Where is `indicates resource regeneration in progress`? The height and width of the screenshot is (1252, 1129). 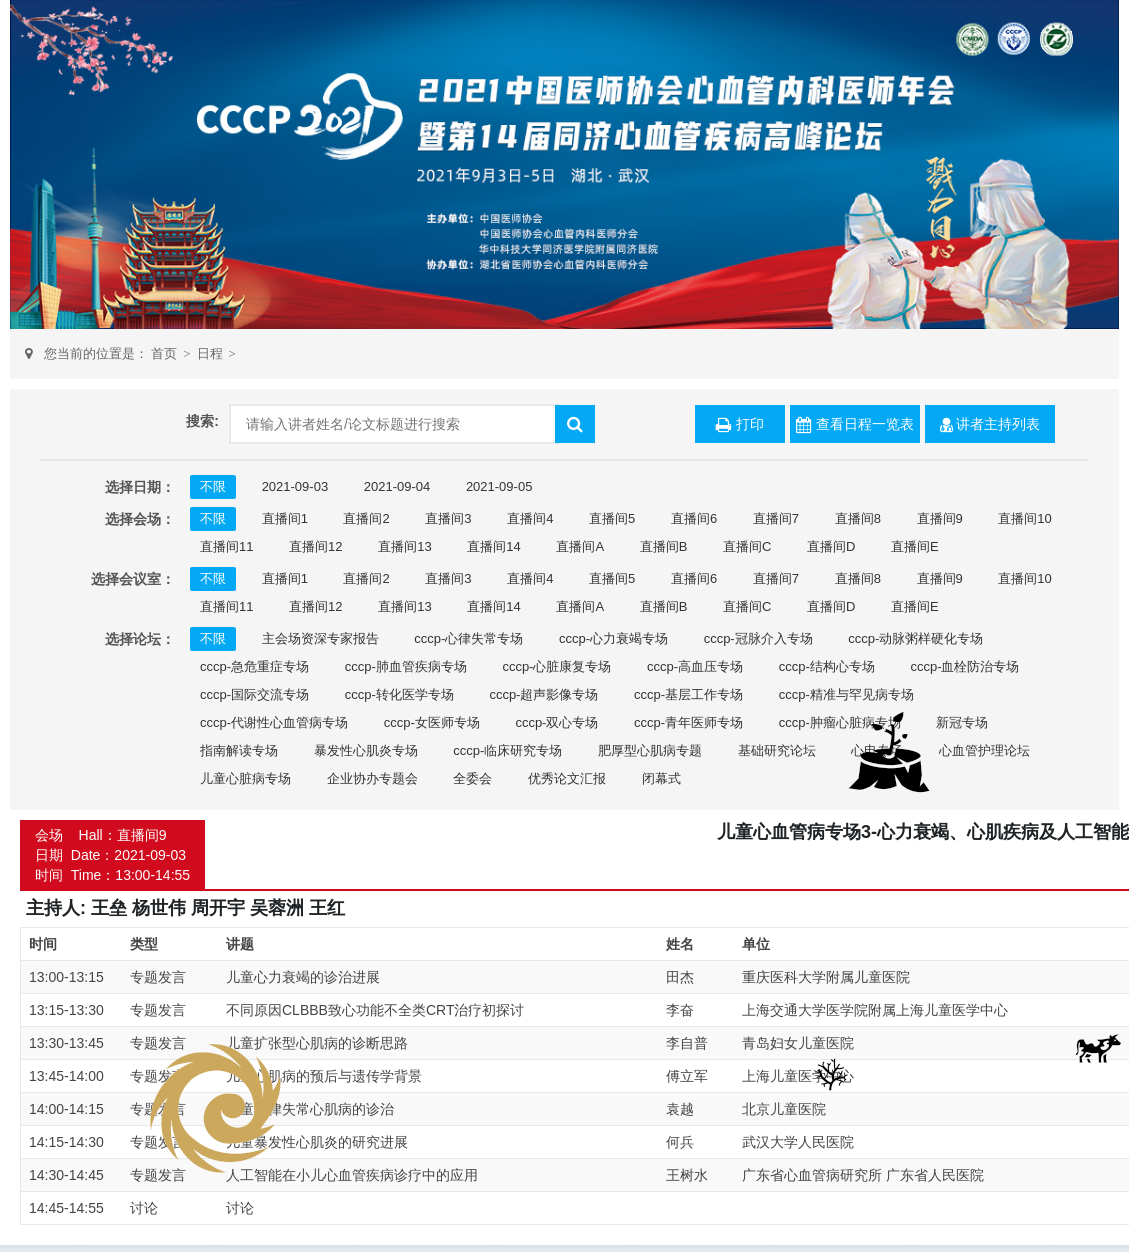
indicates resource regeneration in progress is located at coordinates (889, 752).